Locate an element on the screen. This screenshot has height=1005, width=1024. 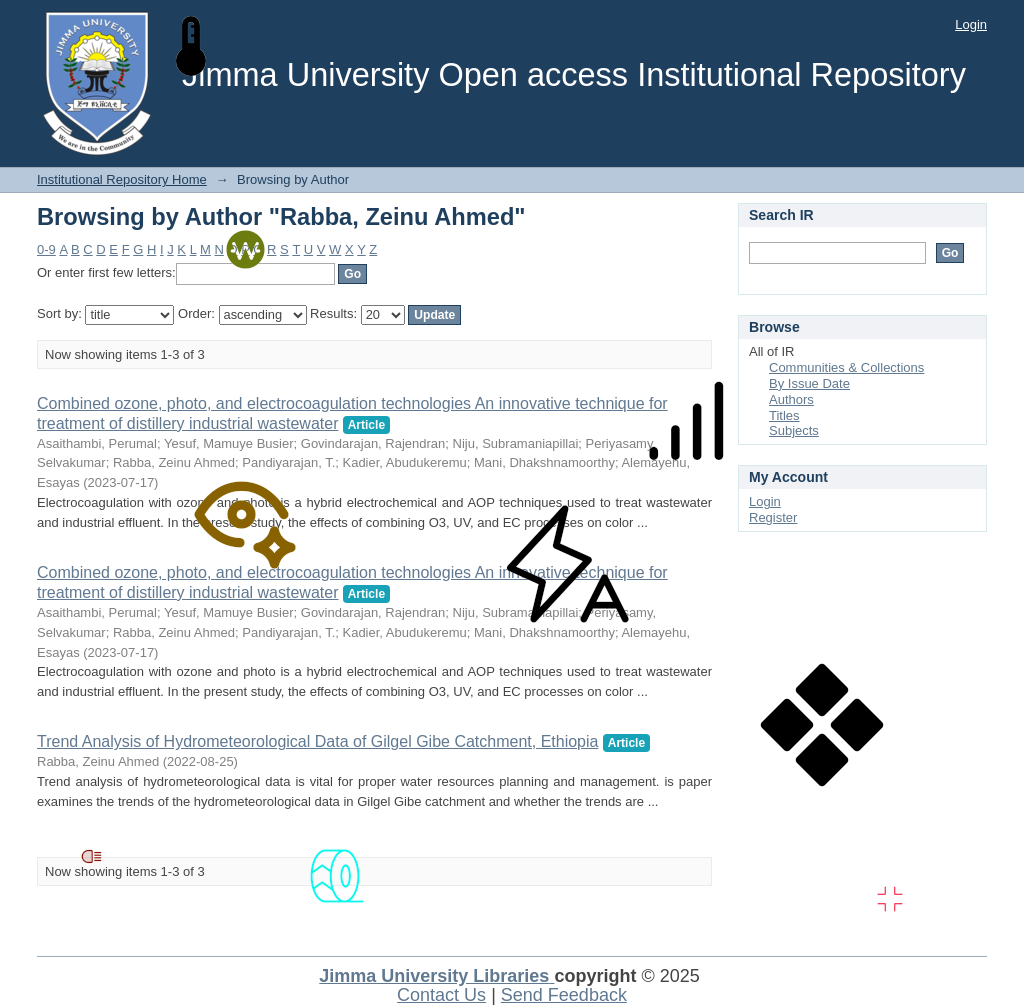
view tire information or status is located at coordinates (335, 876).